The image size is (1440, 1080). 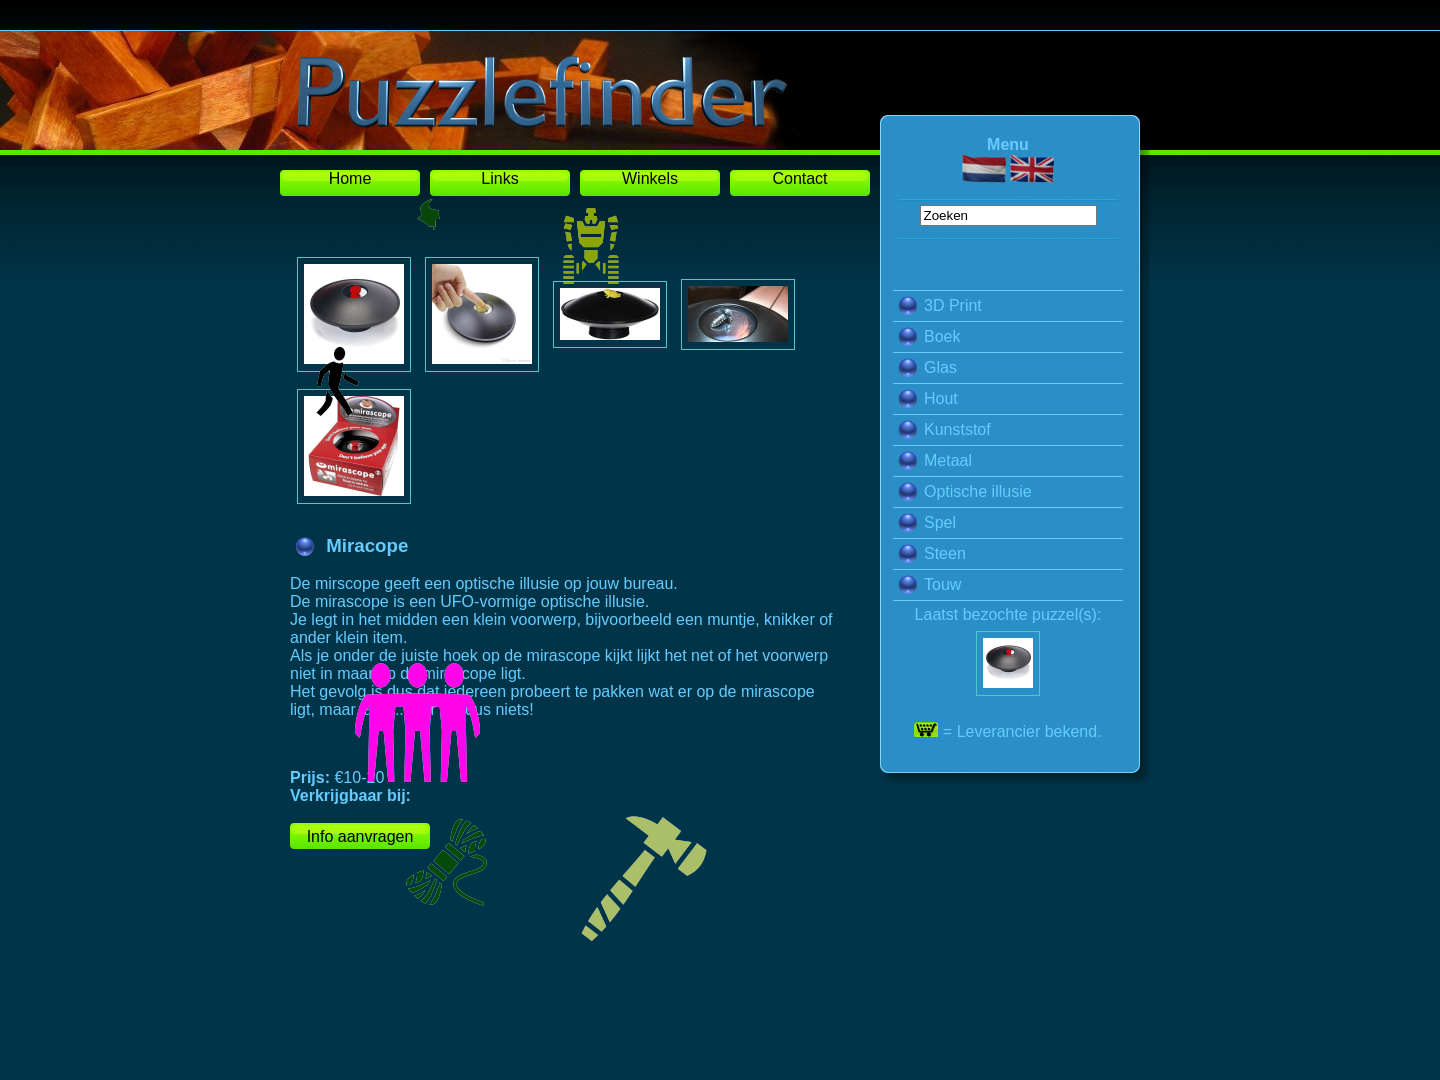 What do you see at coordinates (591, 246) in the screenshot?
I see `access robot or drone controls` at bounding box center [591, 246].